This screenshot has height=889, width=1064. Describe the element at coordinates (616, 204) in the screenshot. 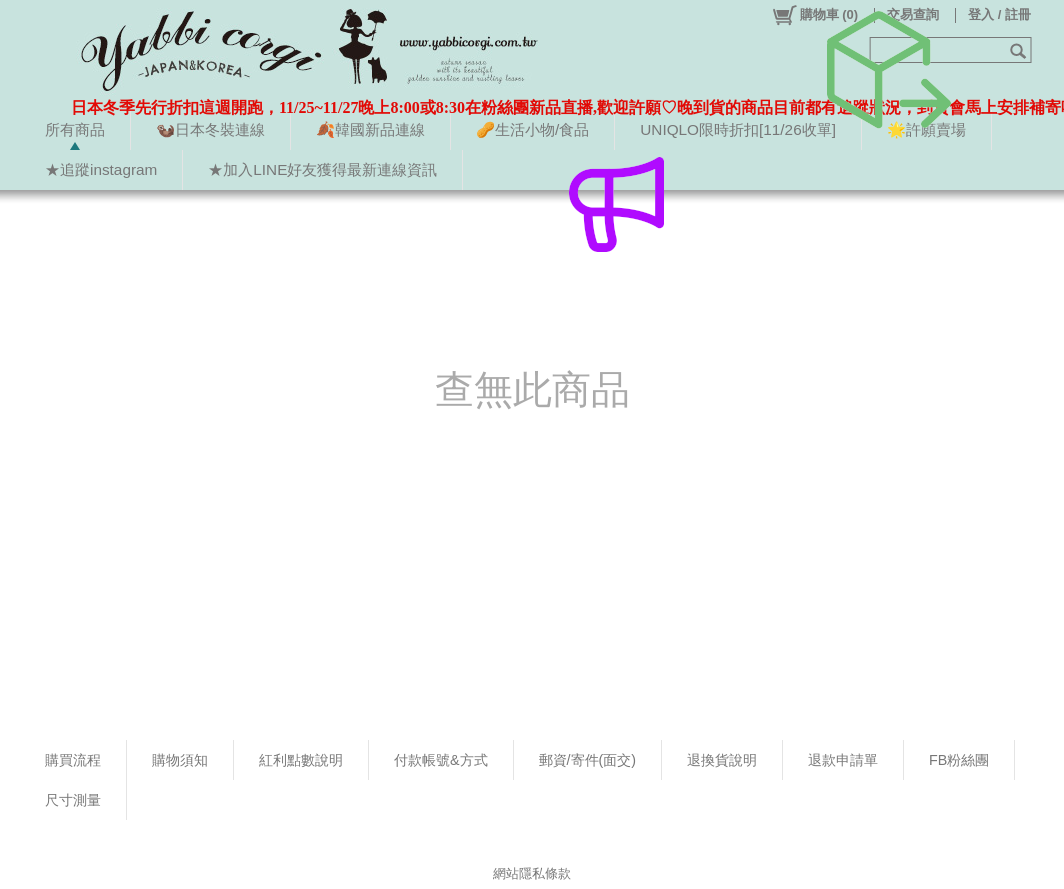

I see `make an announcement or broadcast` at that location.